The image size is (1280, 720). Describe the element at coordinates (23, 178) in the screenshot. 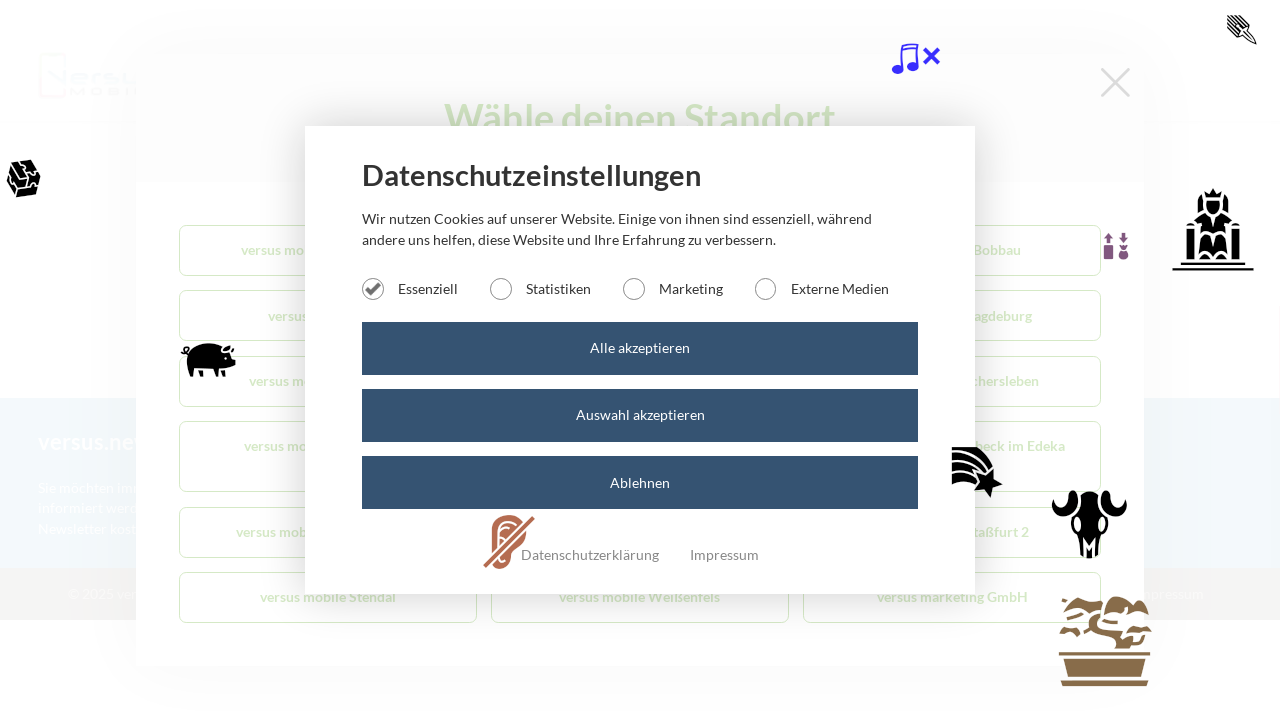

I see `access puzzle or jigsaw game` at that location.